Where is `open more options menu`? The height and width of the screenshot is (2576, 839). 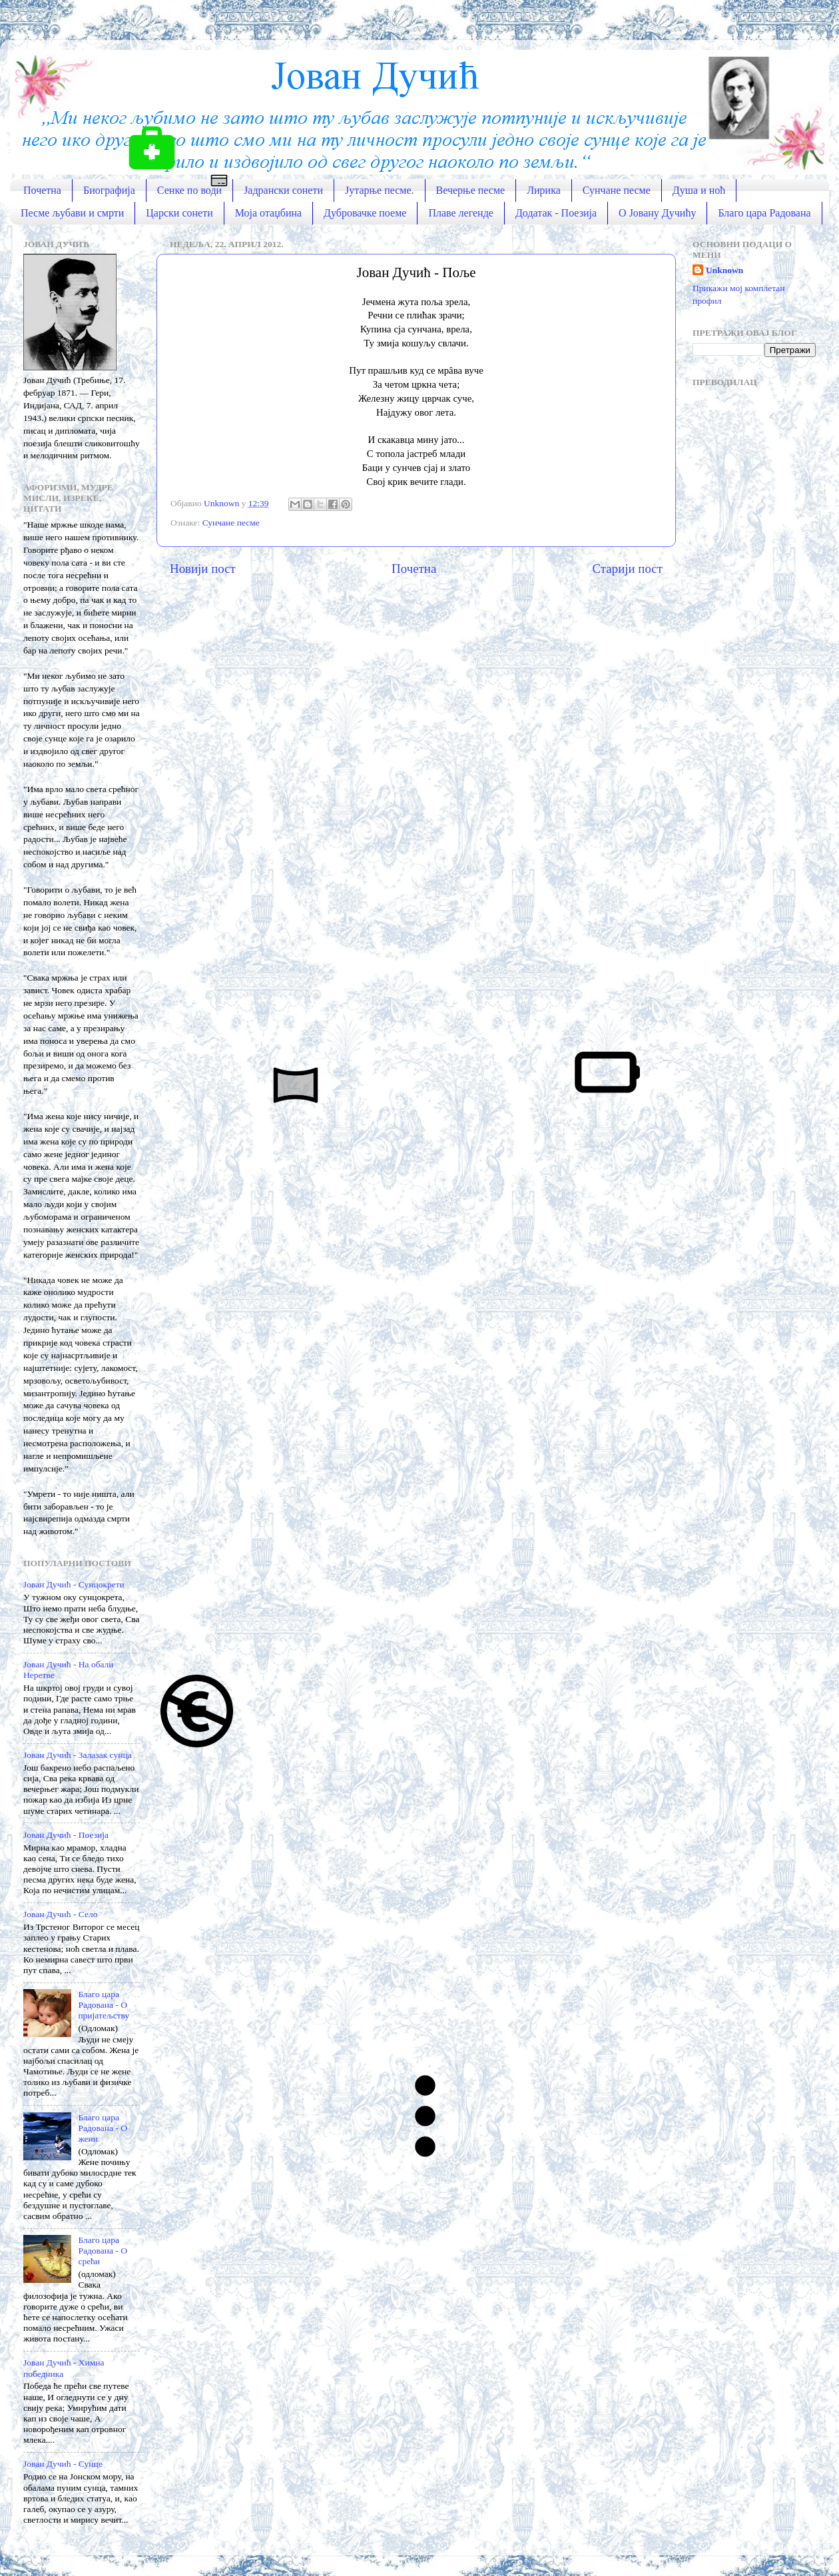 open more options menu is located at coordinates (425, 2116).